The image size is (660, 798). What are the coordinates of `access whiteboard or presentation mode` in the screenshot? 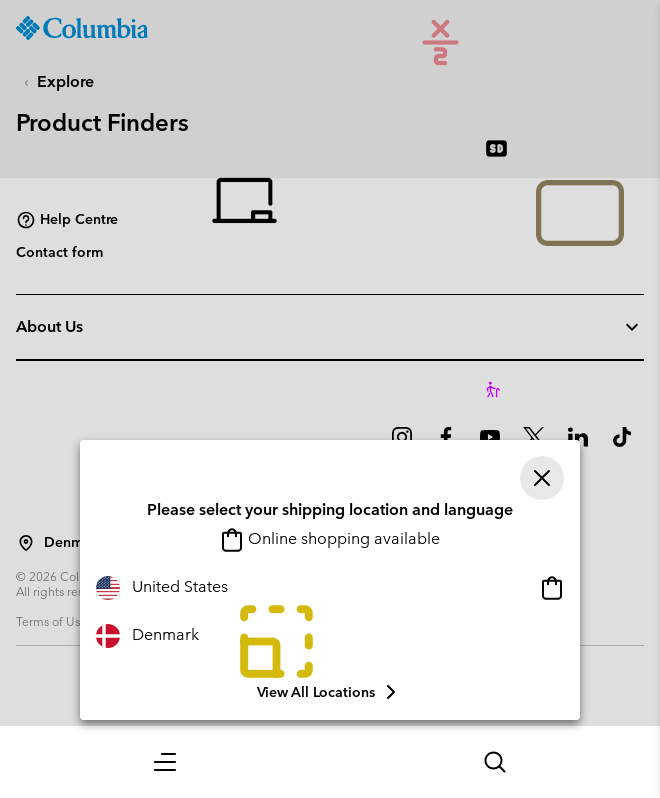 It's located at (244, 201).